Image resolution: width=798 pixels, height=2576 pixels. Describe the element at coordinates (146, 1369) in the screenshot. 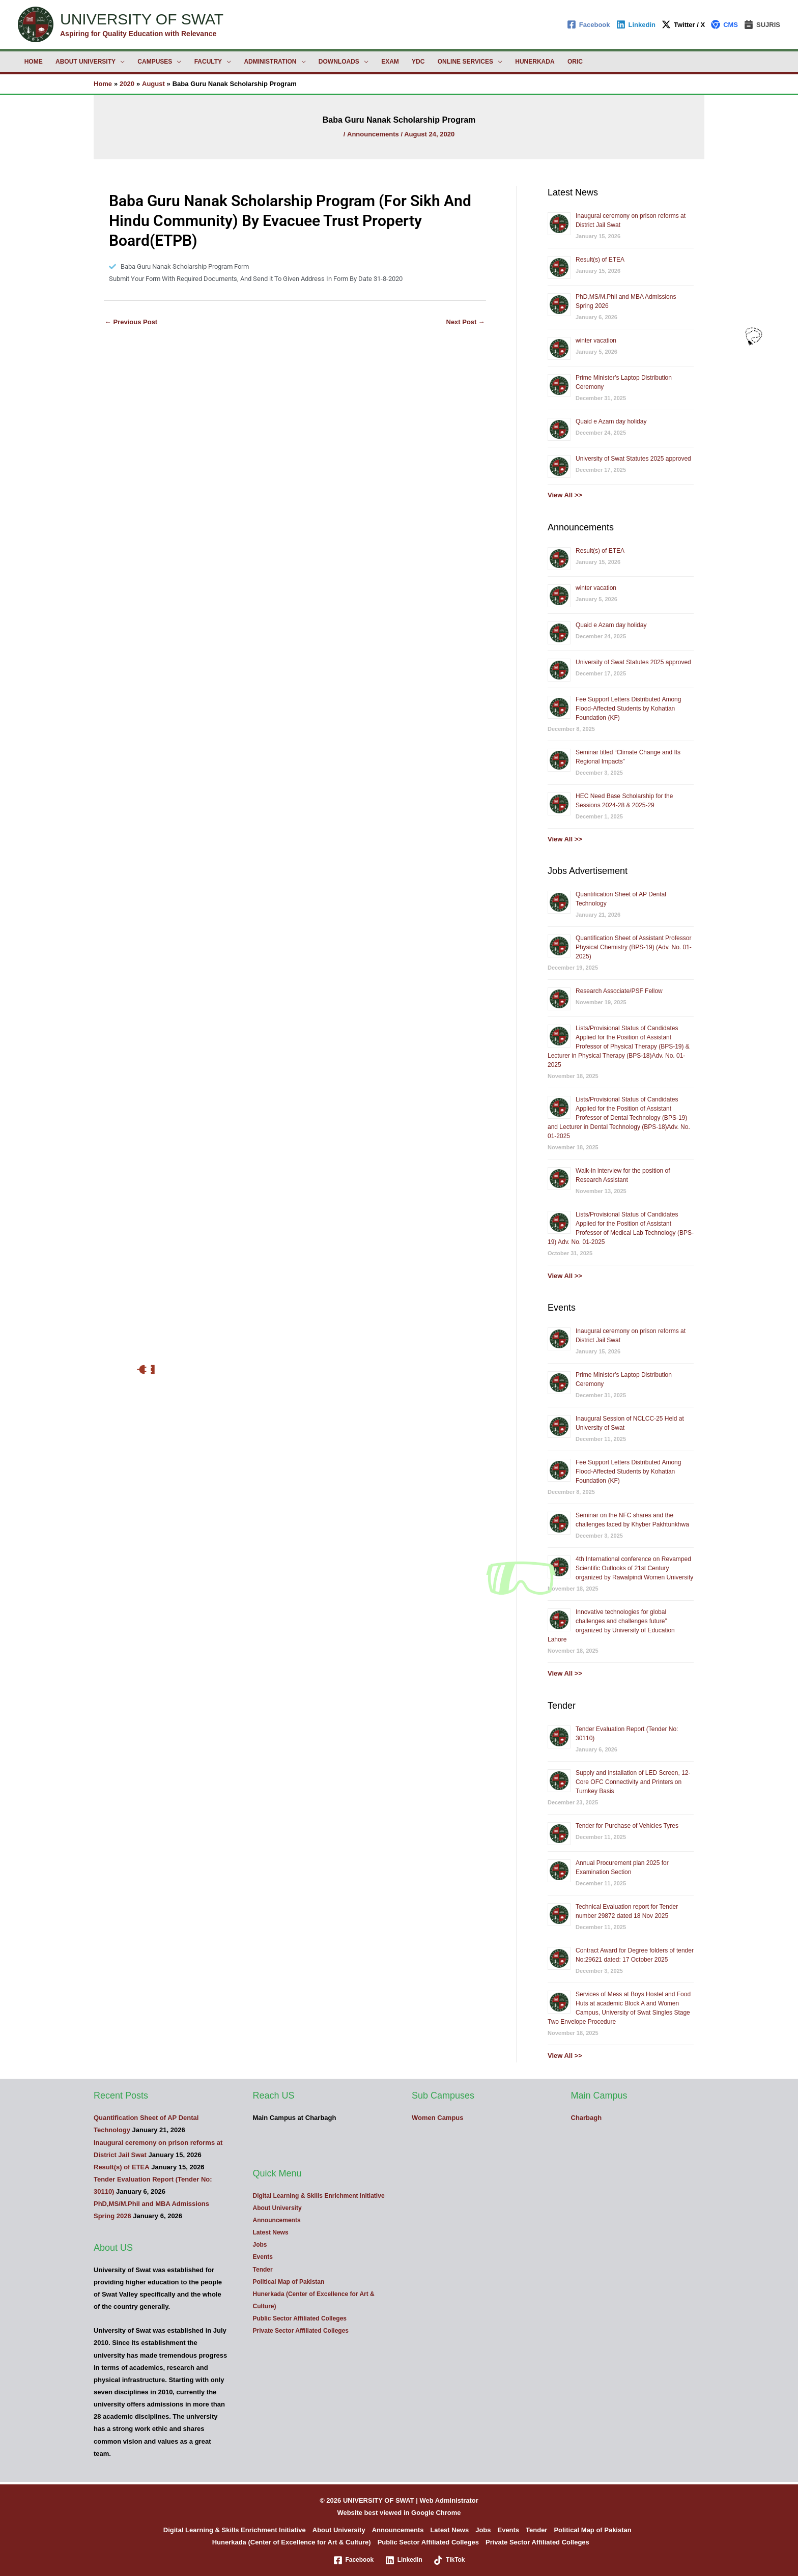

I see `indicates disconnected or offline status` at that location.